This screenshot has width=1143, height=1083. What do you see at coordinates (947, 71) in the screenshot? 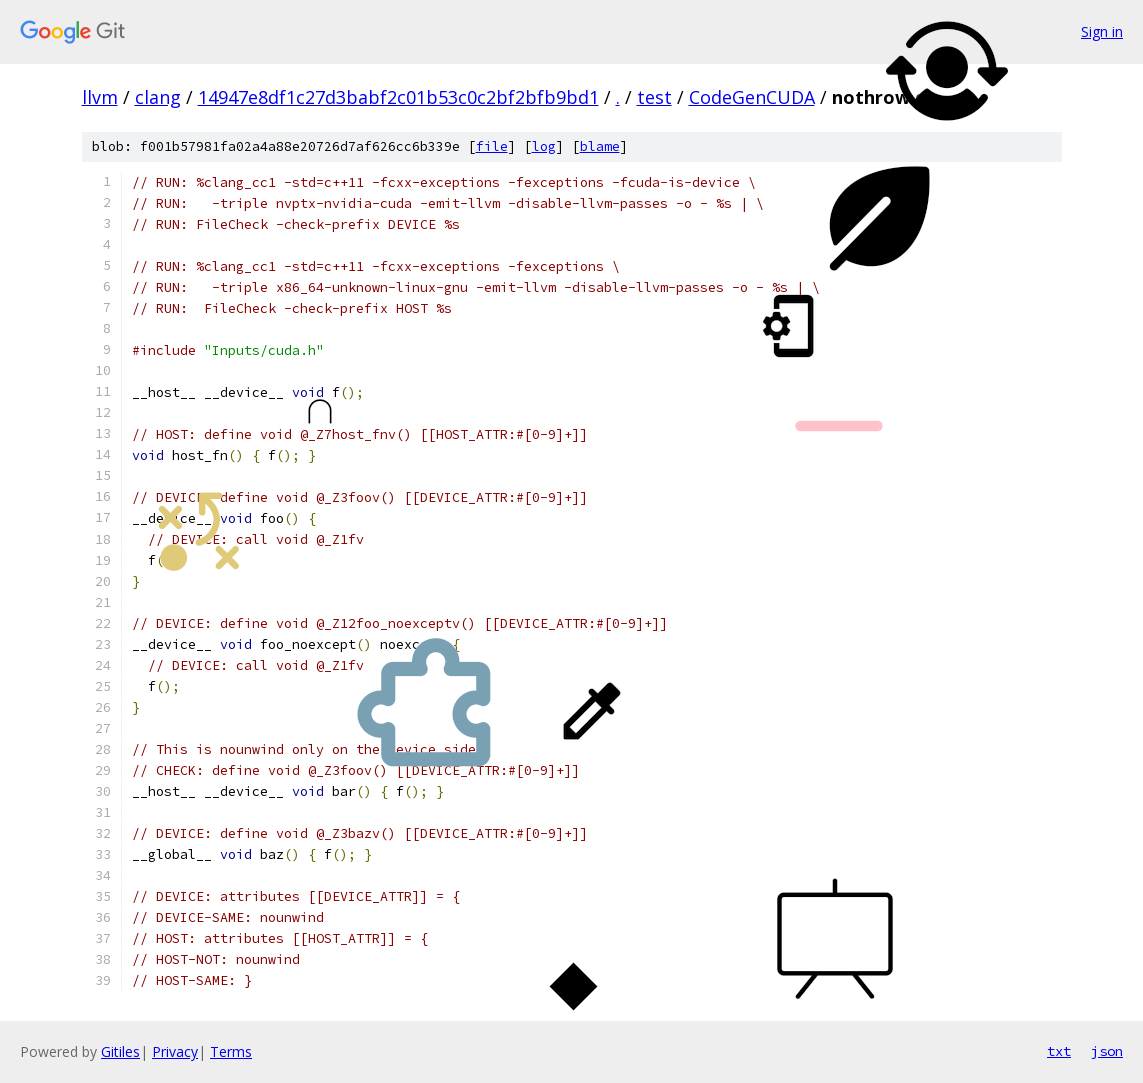
I see `switch between user accounts` at bounding box center [947, 71].